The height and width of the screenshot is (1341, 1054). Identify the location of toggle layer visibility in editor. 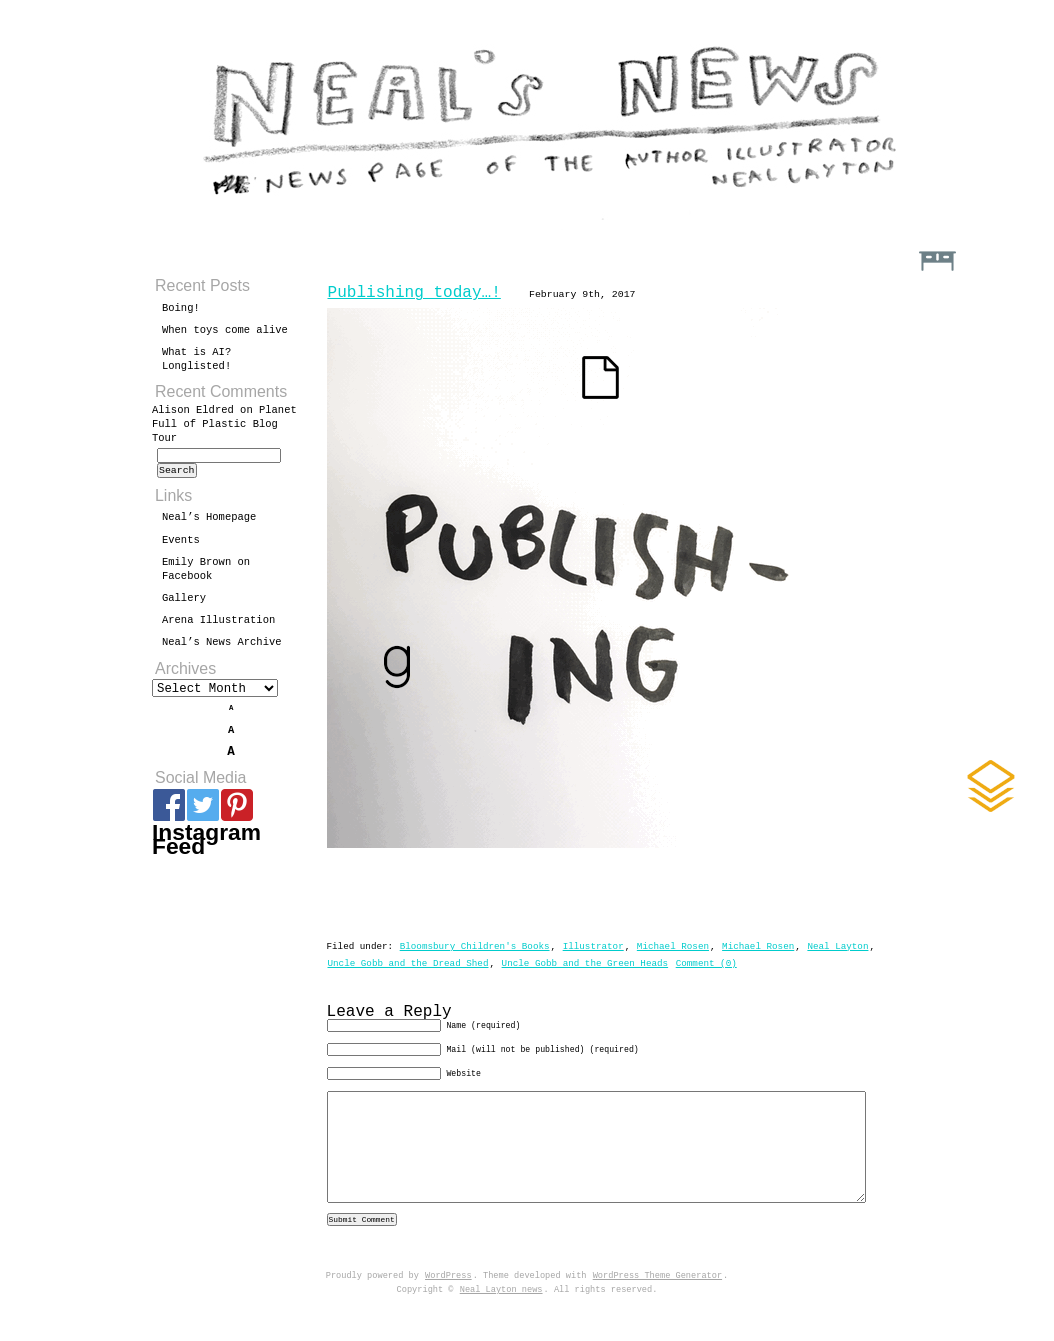
(991, 786).